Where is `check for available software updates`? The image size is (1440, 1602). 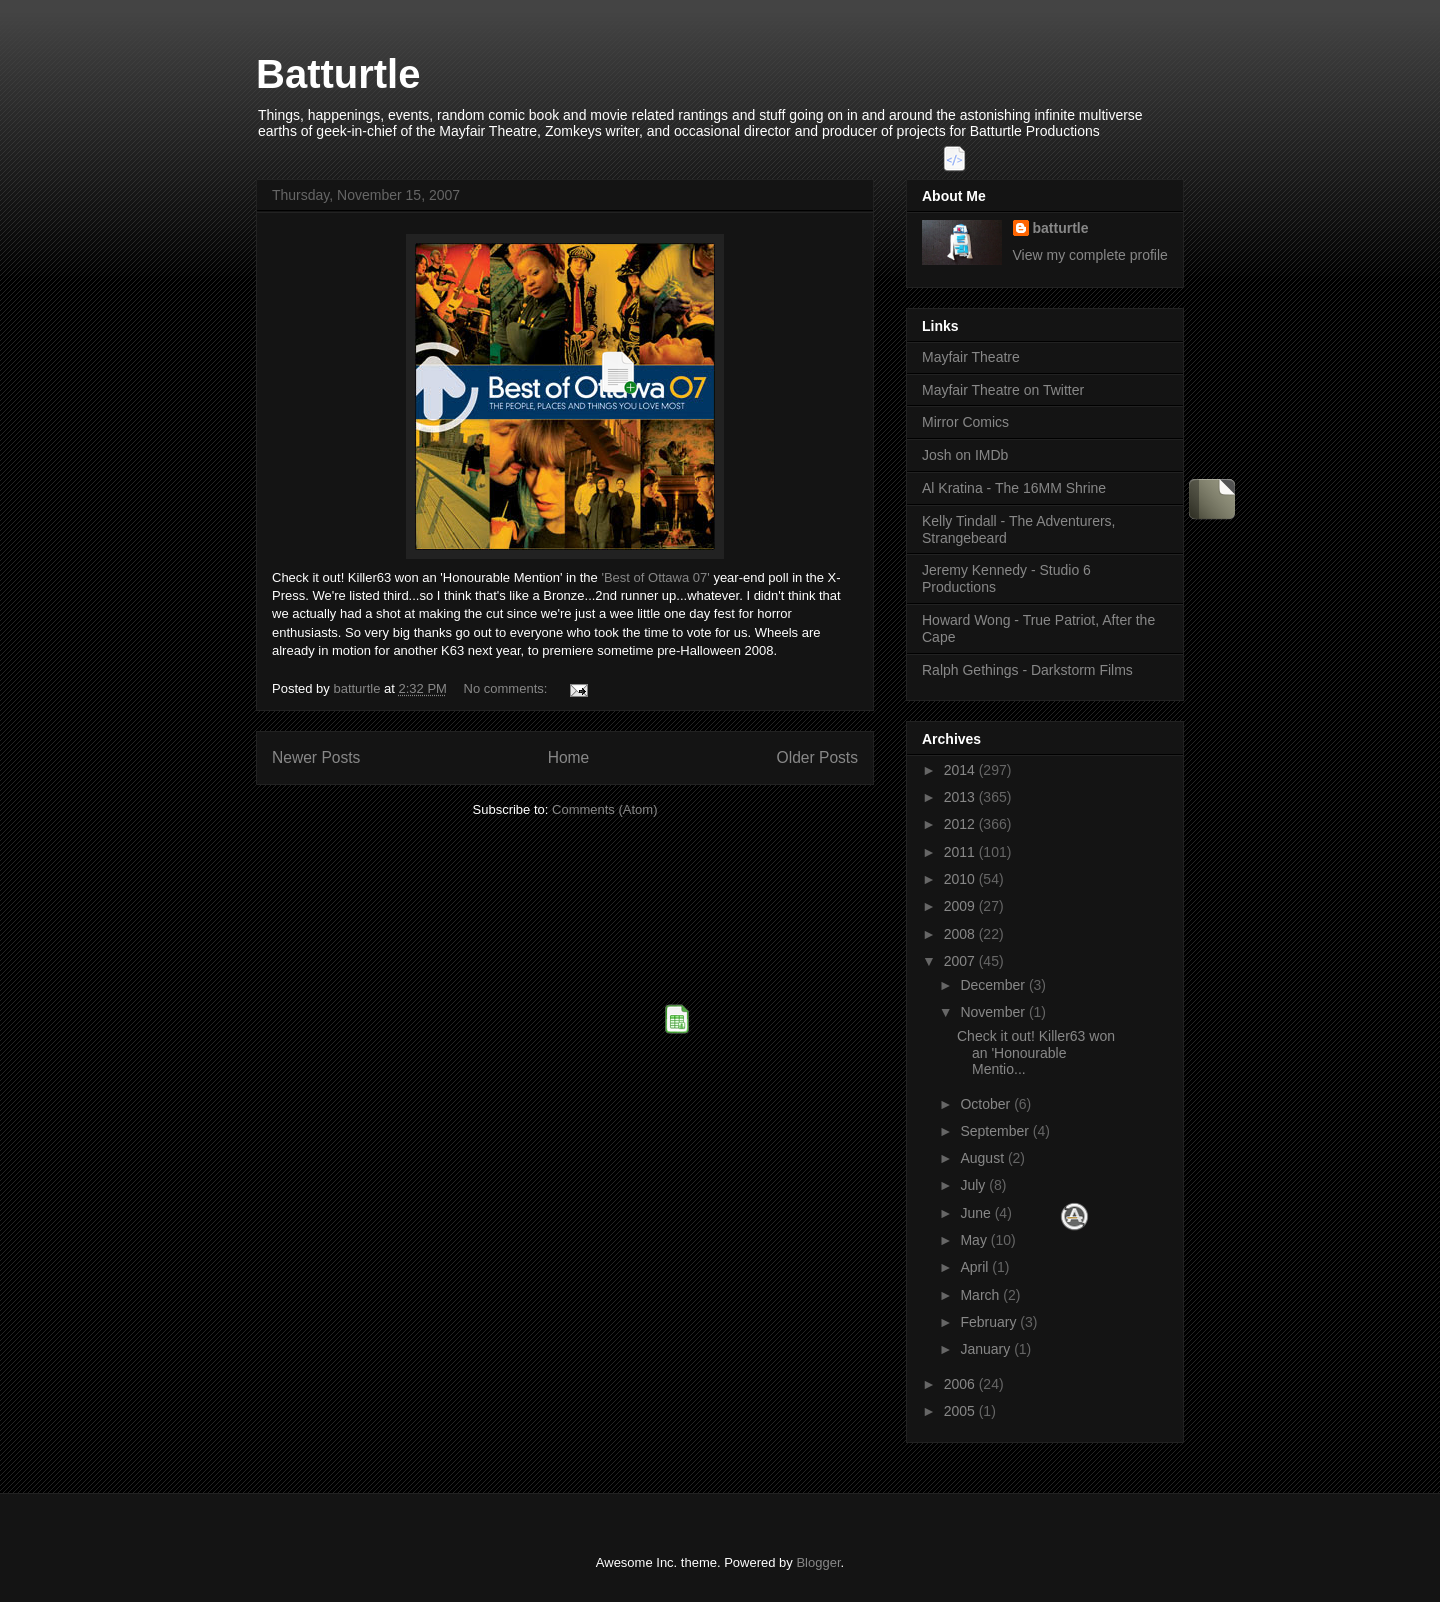 check for available software updates is located at coordinates (1074, 1216).